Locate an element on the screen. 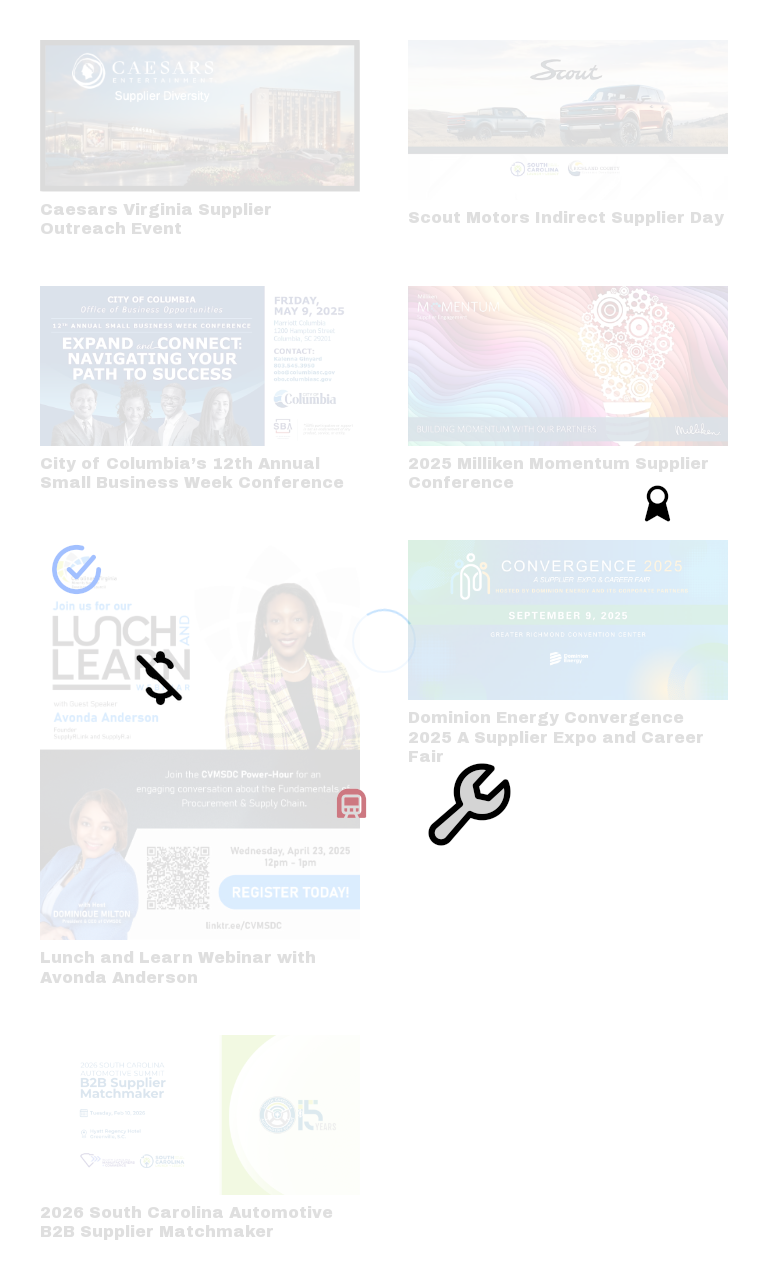 The height and width of the screenshot is (1281, 768). access subway or metro transit information is located at coordinates (351, 804).